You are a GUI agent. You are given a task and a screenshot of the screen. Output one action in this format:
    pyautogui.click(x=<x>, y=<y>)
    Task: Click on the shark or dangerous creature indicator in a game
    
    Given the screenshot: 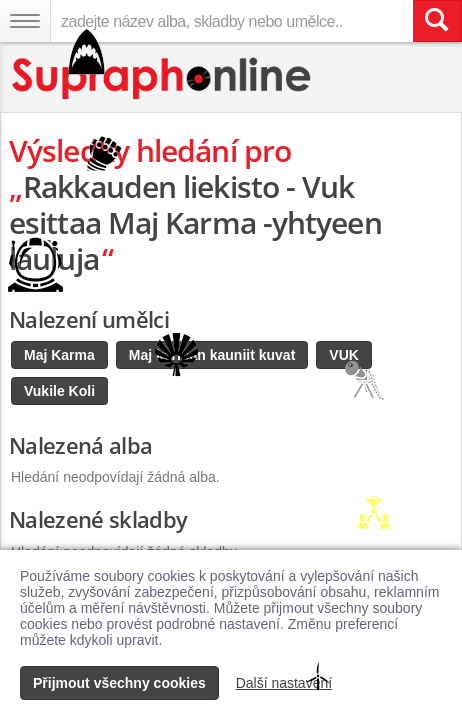 What is the action you would take?
    pyautogui.click(x=86, y=51)
    